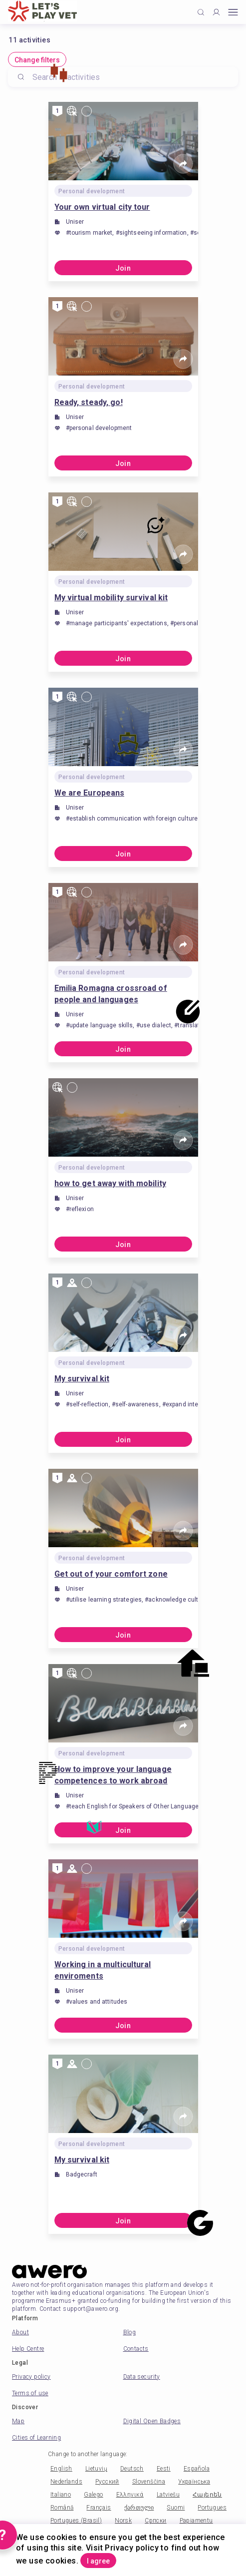 This screenshot has width=246, height=2576. I want to click on prettier code formatter logo, so click(48, 1773).